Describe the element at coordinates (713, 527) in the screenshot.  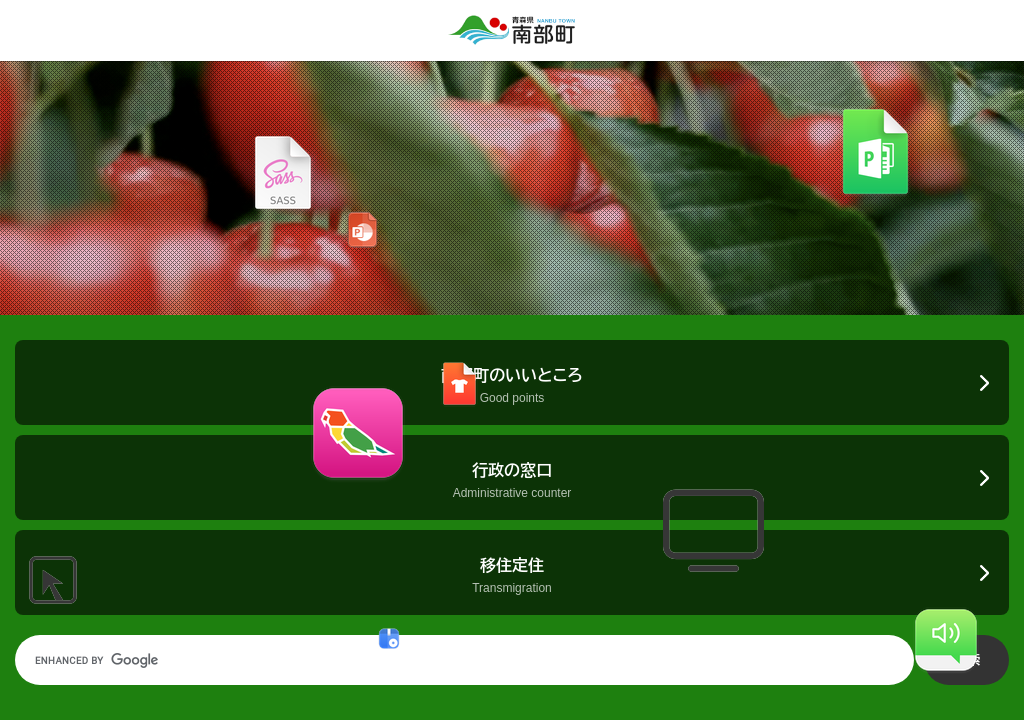
I see `access display settings` at that location.